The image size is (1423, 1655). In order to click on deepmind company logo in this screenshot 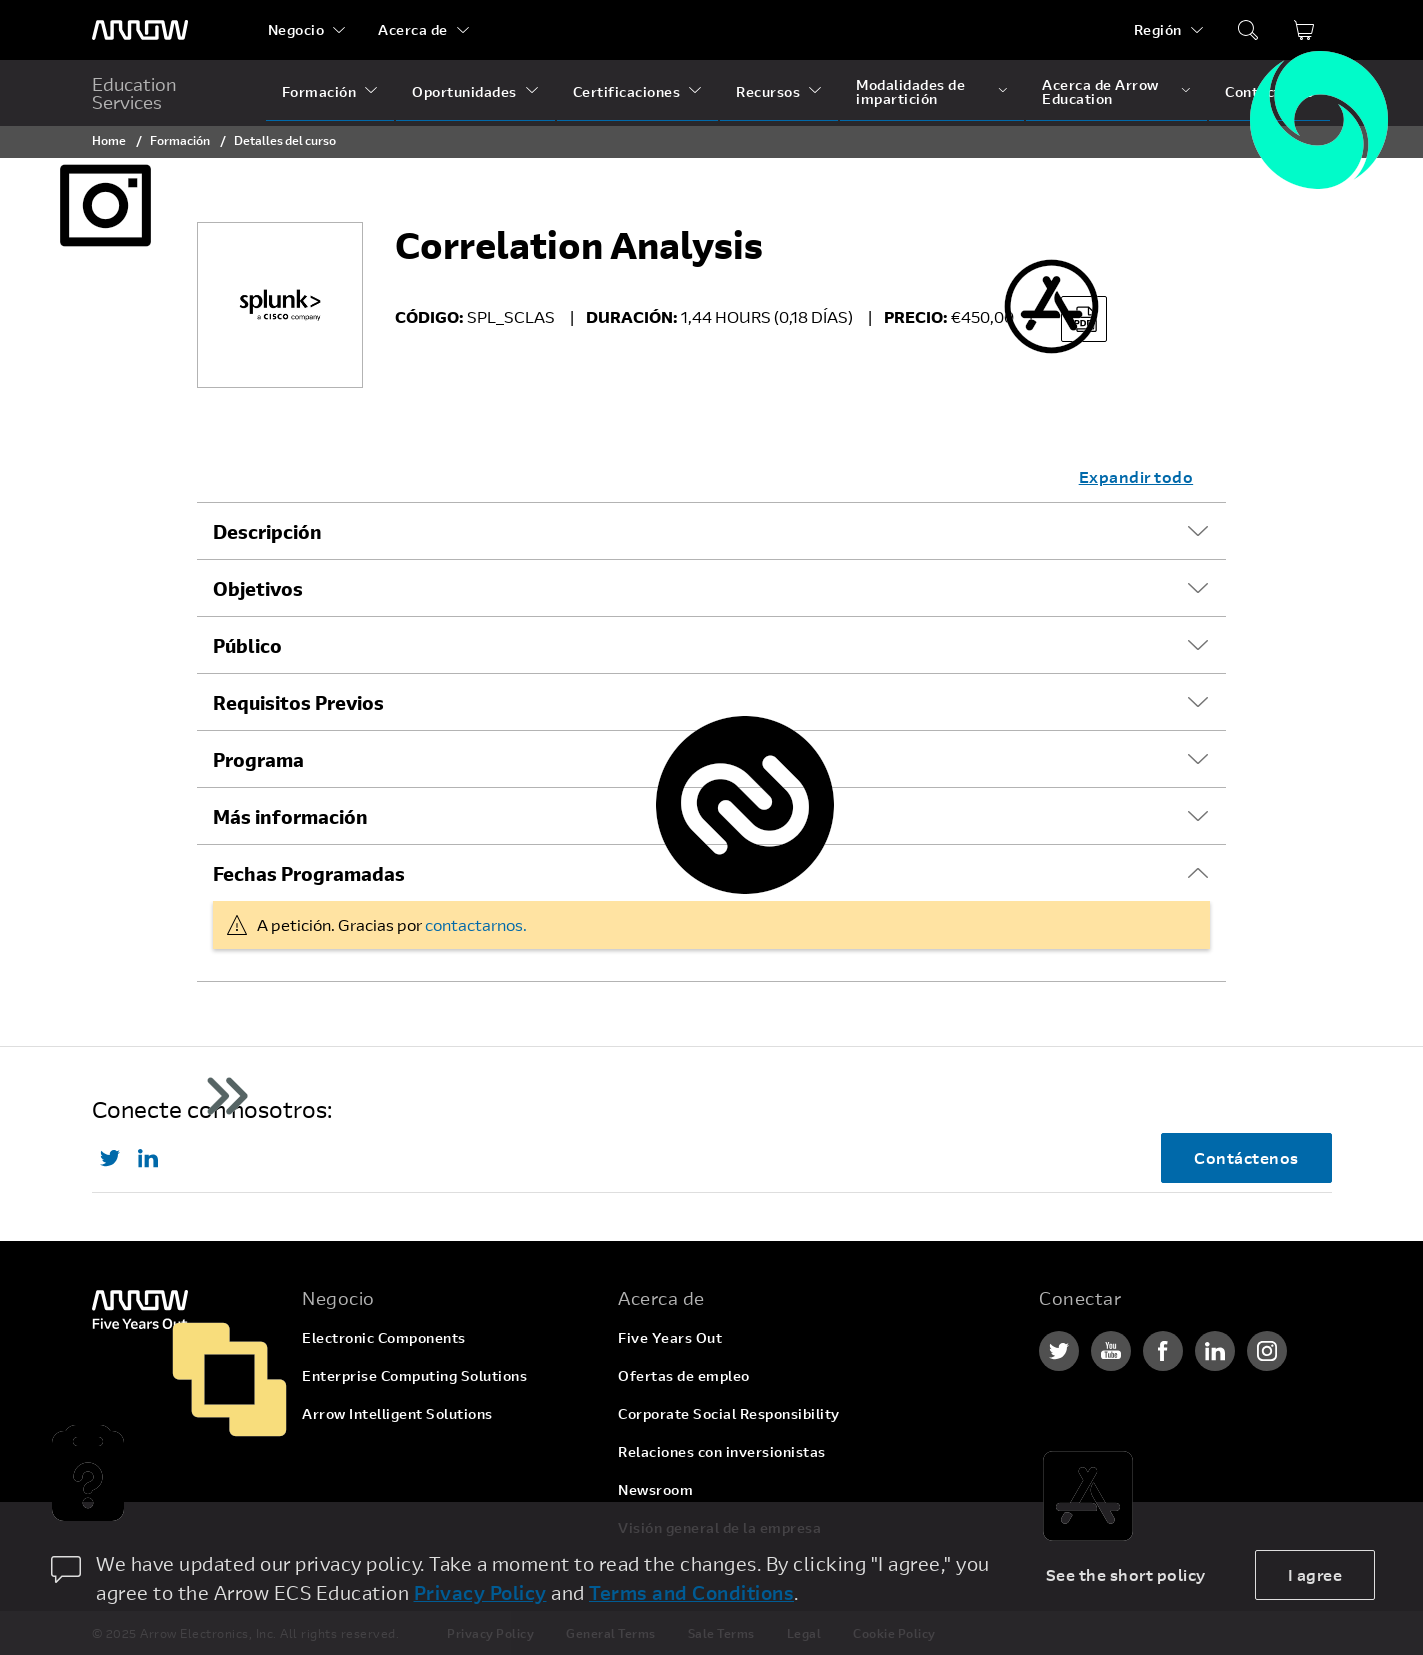, I will do `click(1319, 120)`.